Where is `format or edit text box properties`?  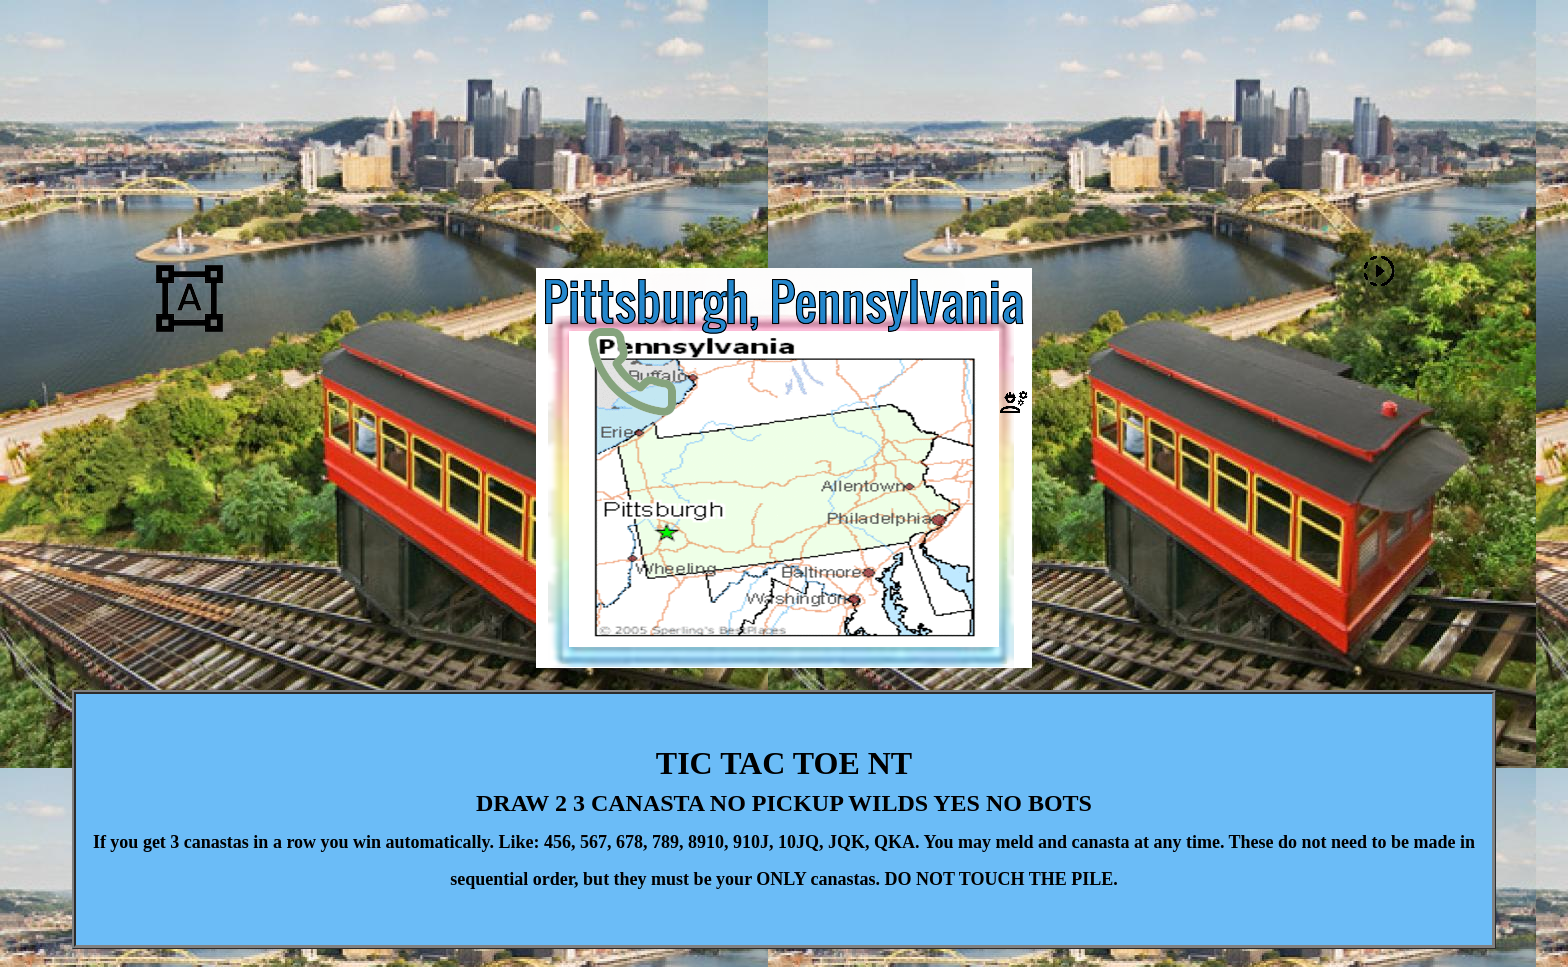 format or edit text box properties is located at coordinates (189, 298).